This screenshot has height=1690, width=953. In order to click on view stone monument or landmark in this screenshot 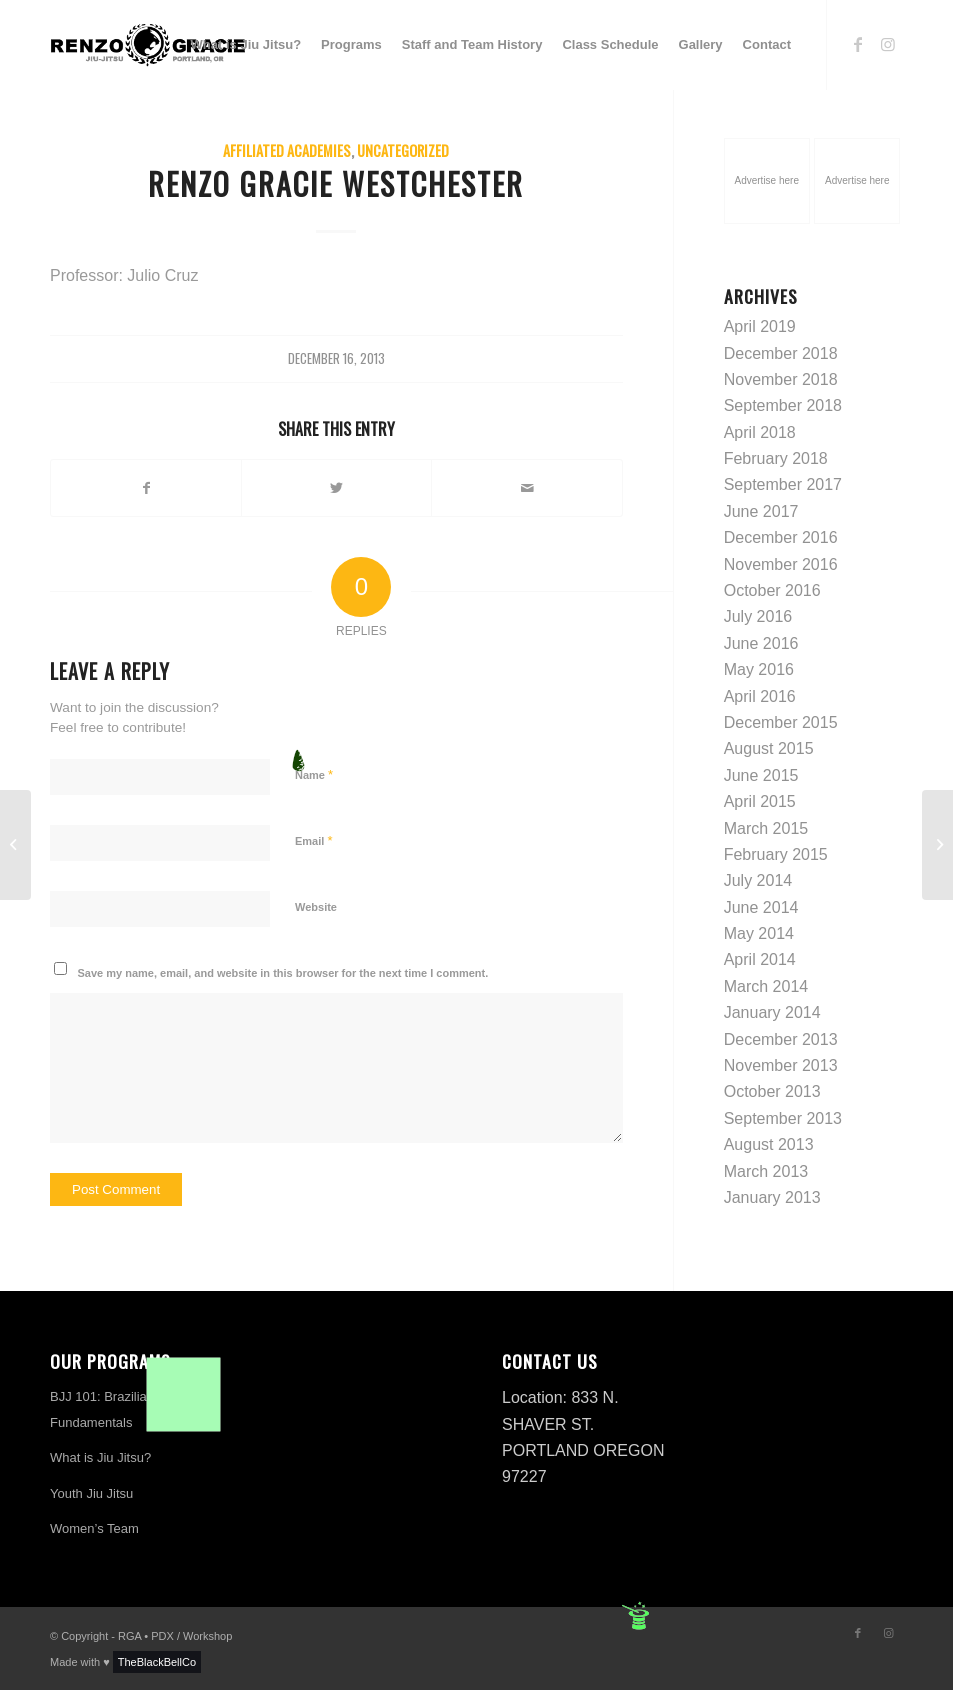, I will do `click(298, 760)`.